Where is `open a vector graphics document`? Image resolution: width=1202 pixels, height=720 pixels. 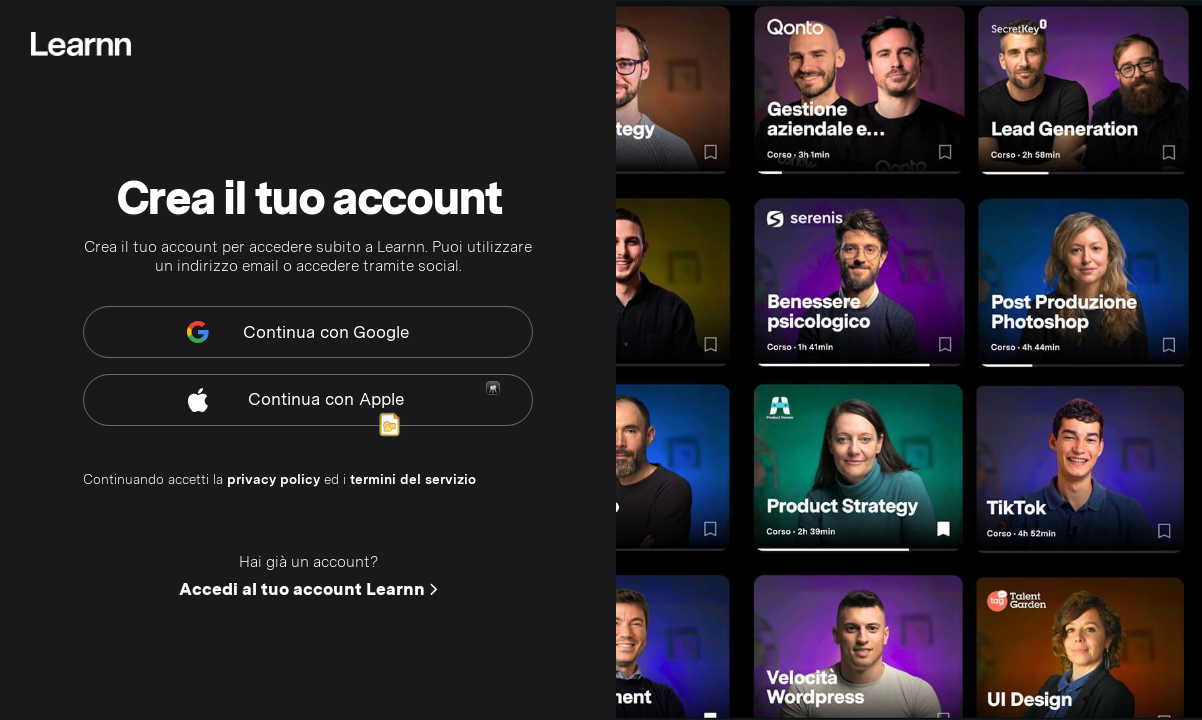 open a vector graphics document is located at coordinates (389, 424).